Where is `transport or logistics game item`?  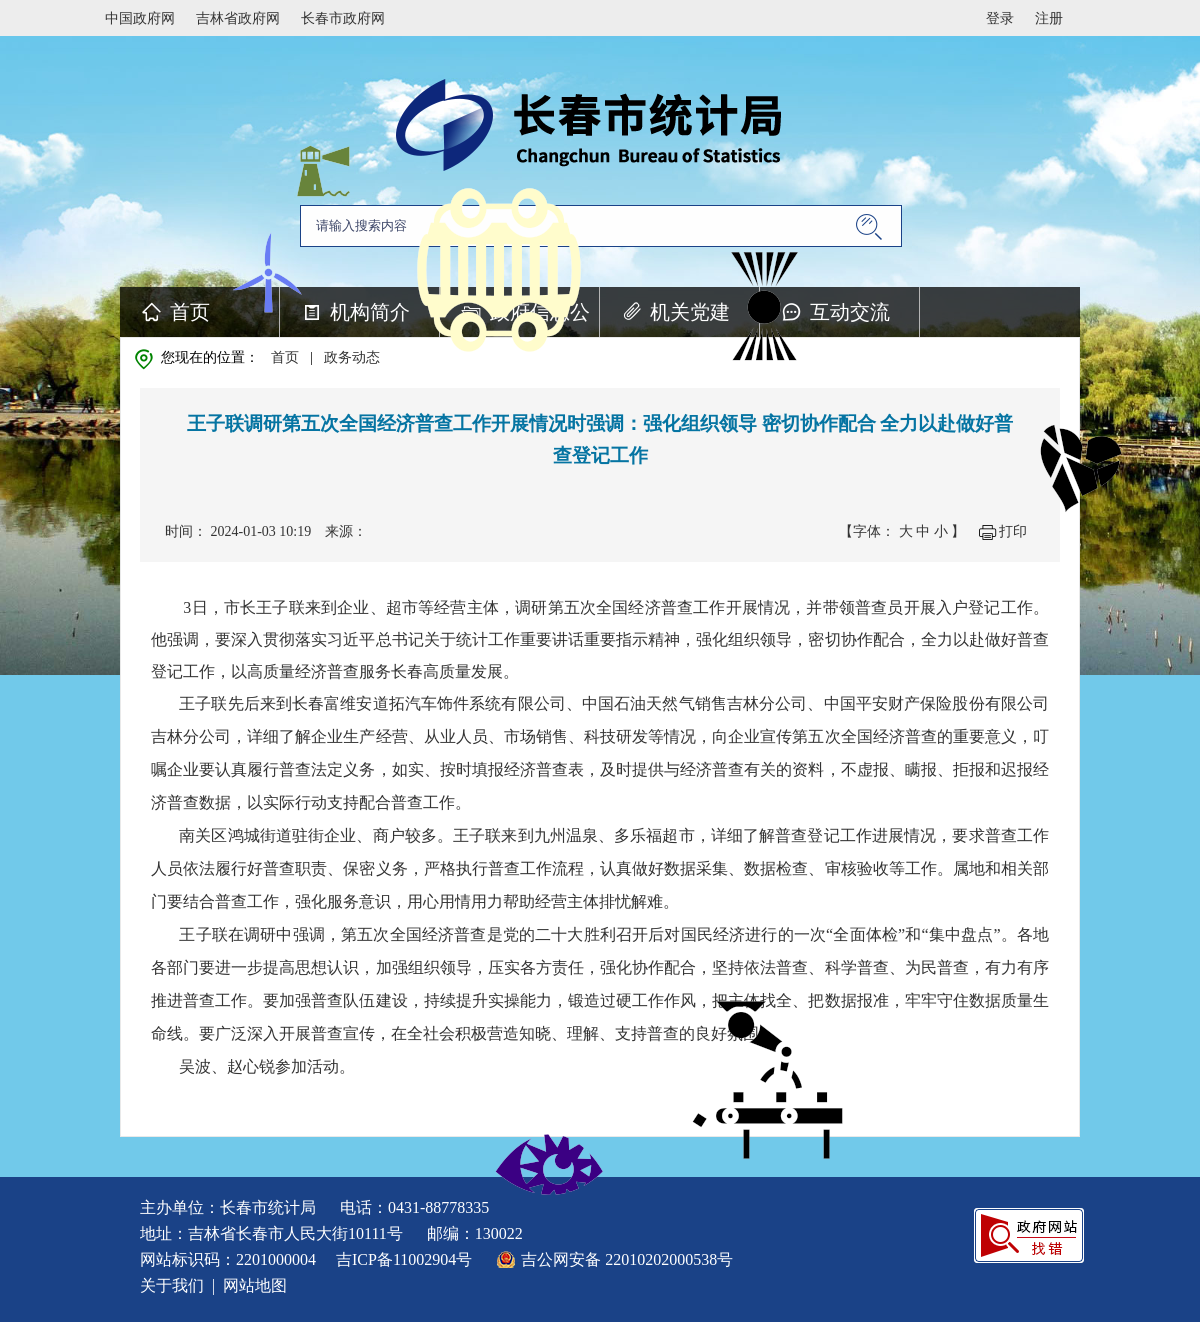 transport or logistics game item is located at coordinates (499, 270).